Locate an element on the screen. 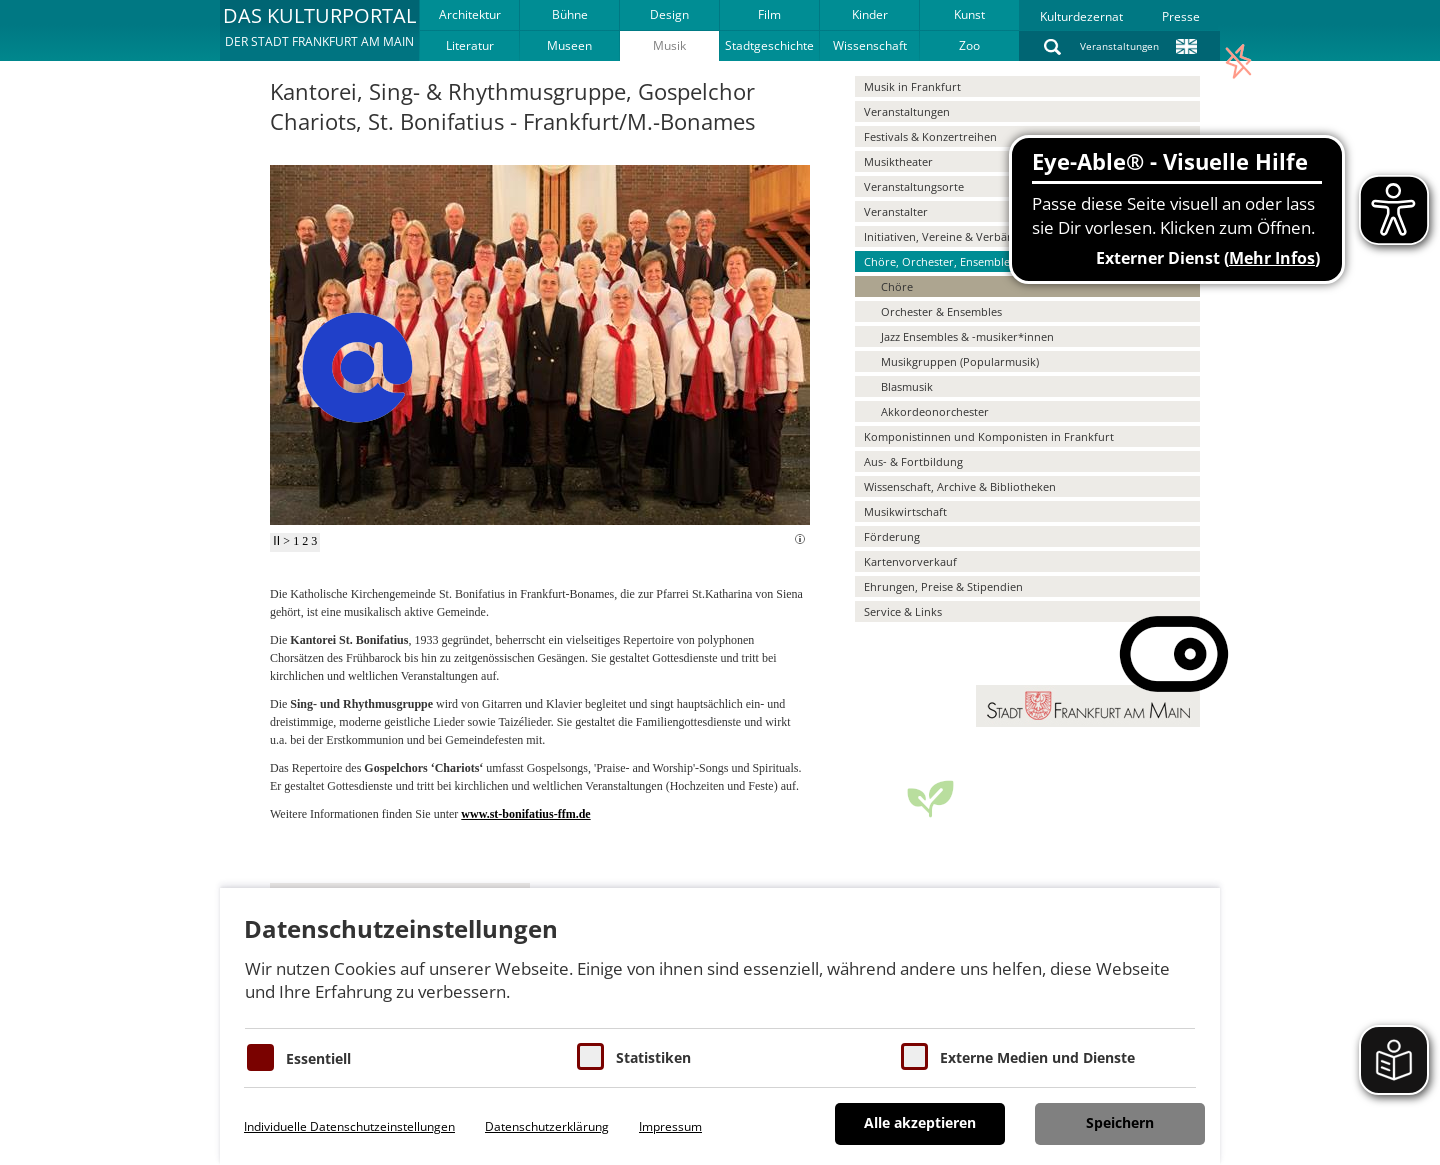 The image size is (1440, 1165). disable flash or lightning mode is located at coordinates (1238, 61).